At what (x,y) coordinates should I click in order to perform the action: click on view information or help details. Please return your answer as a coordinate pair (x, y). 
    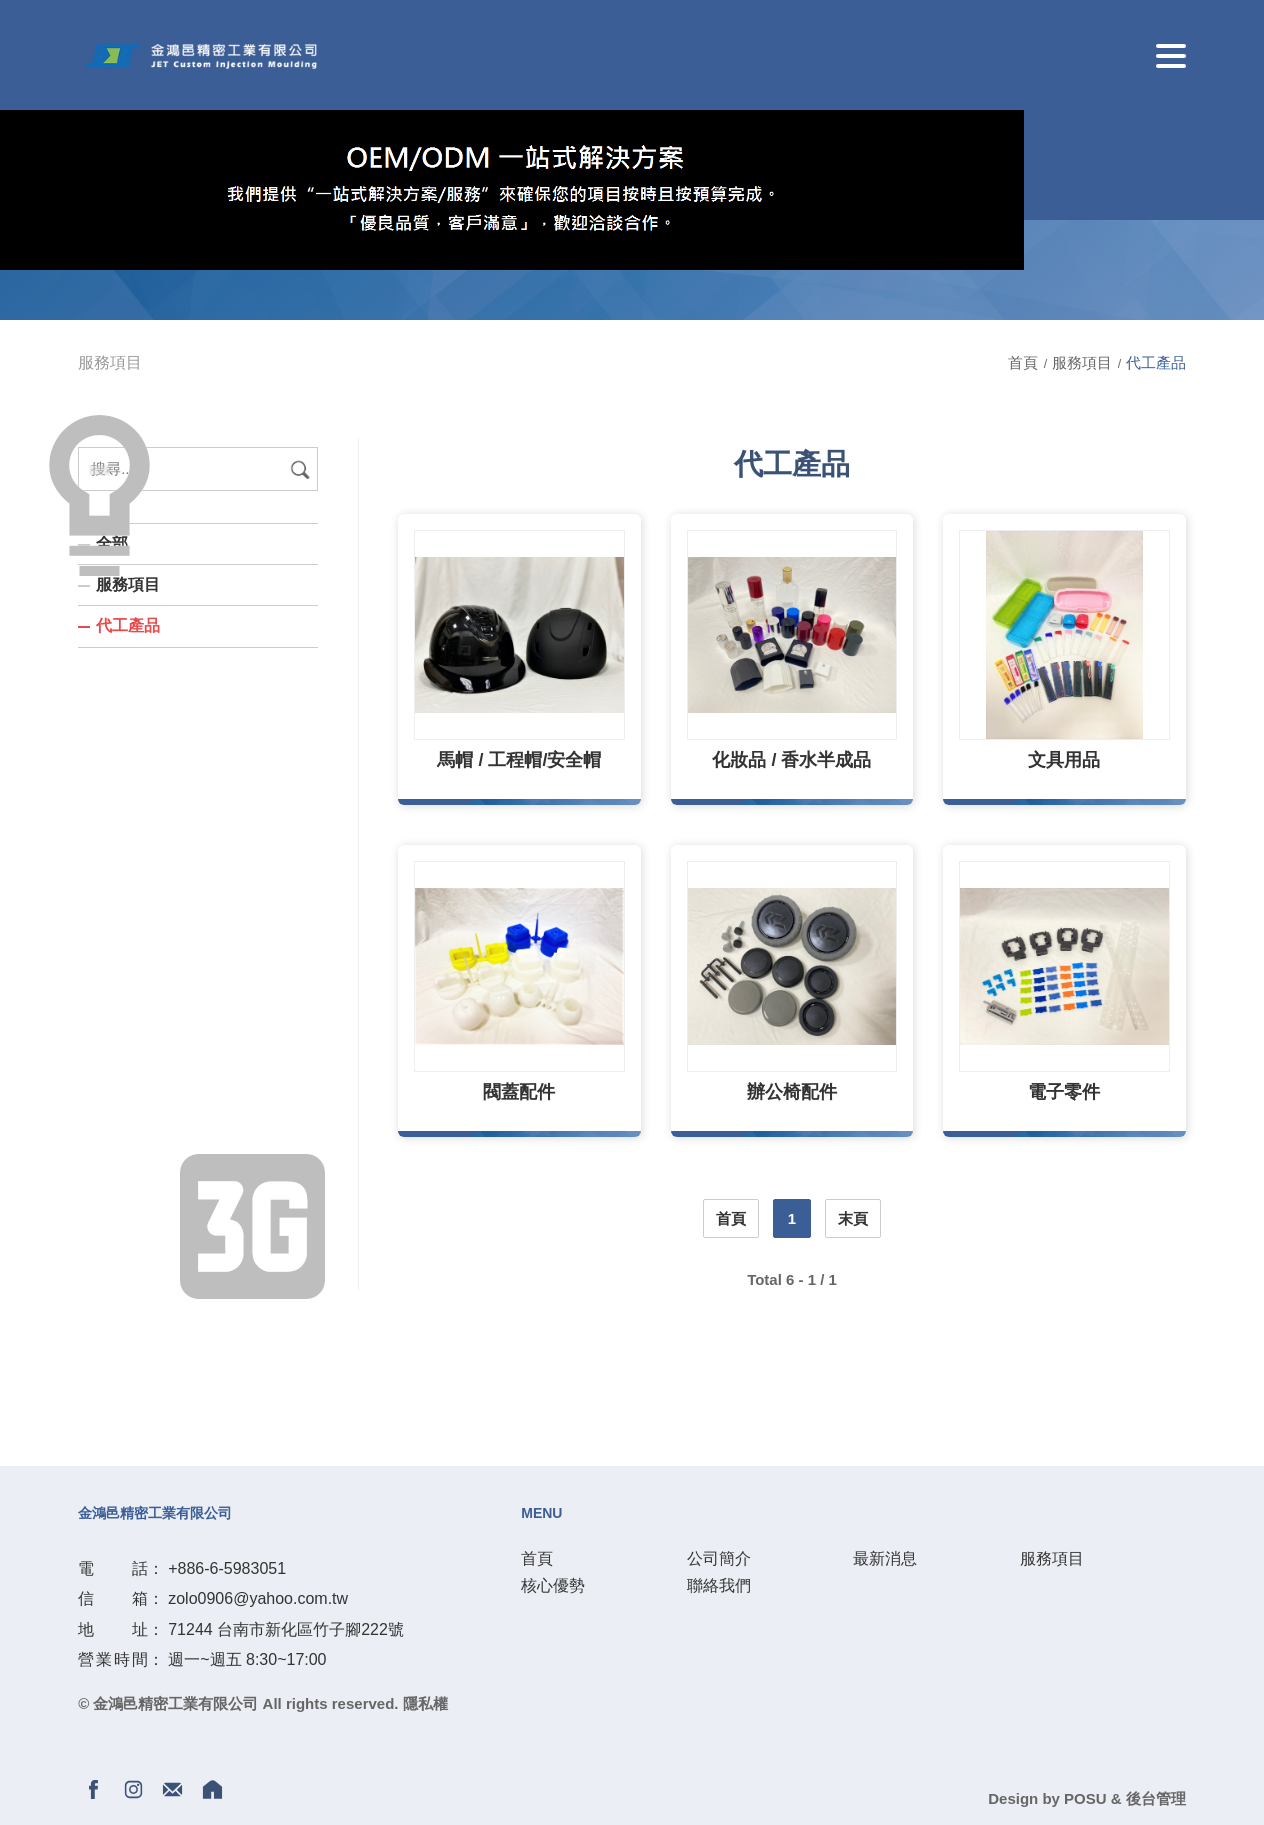
    Looking at the image, I should click on (99, 495).